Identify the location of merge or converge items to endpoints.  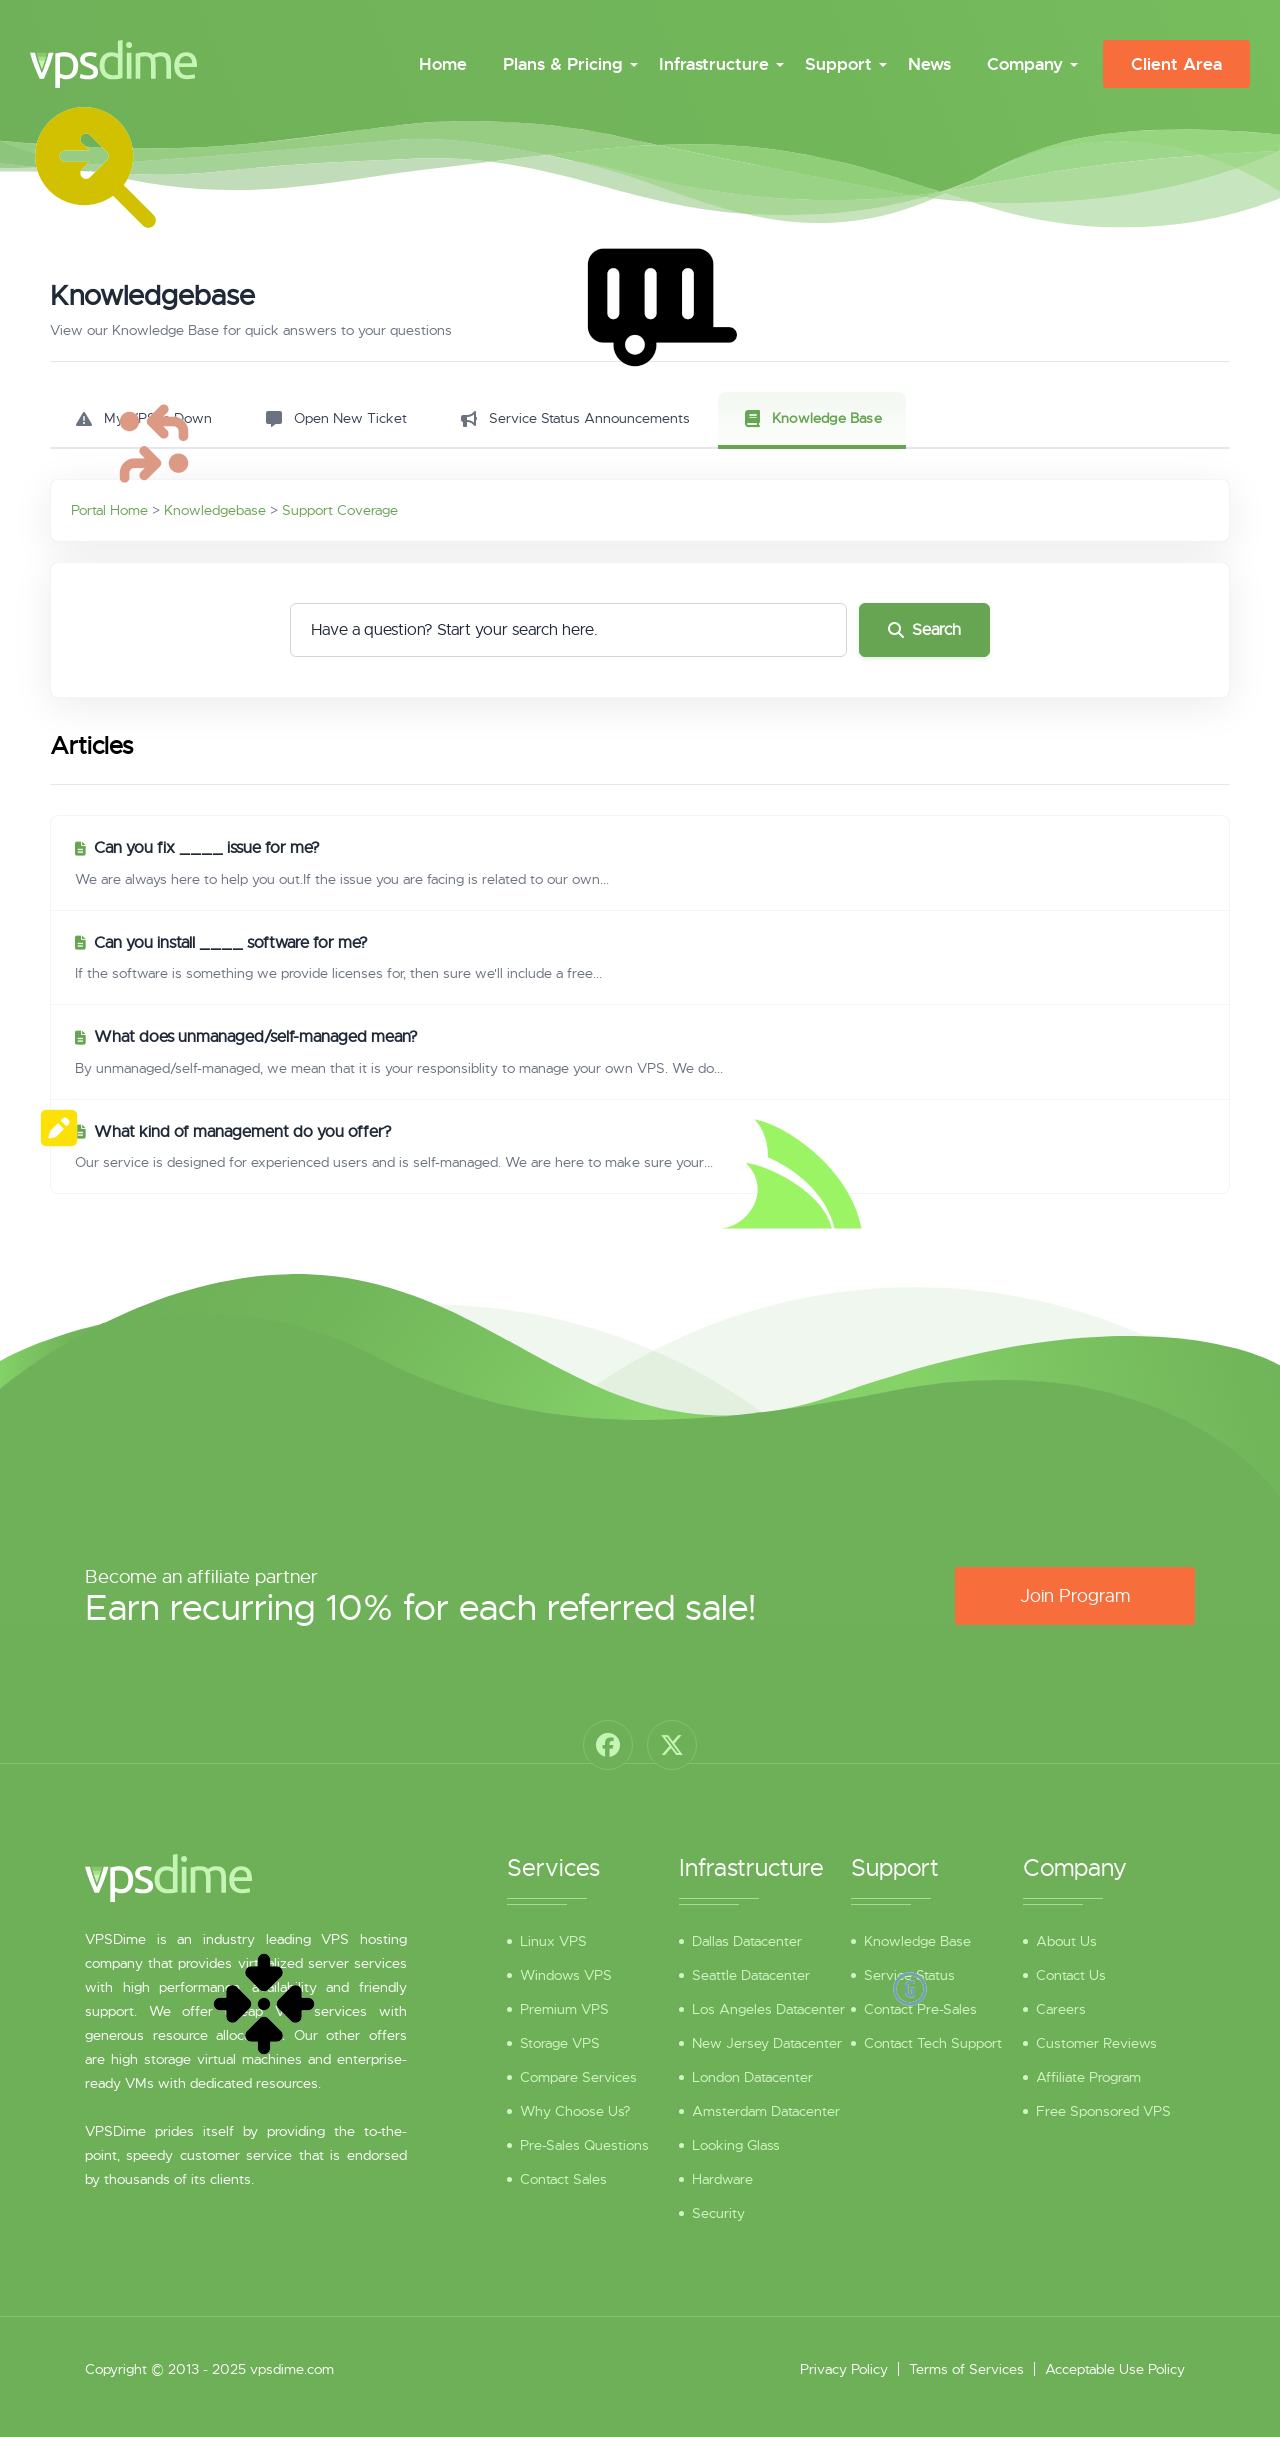
(154, 446).